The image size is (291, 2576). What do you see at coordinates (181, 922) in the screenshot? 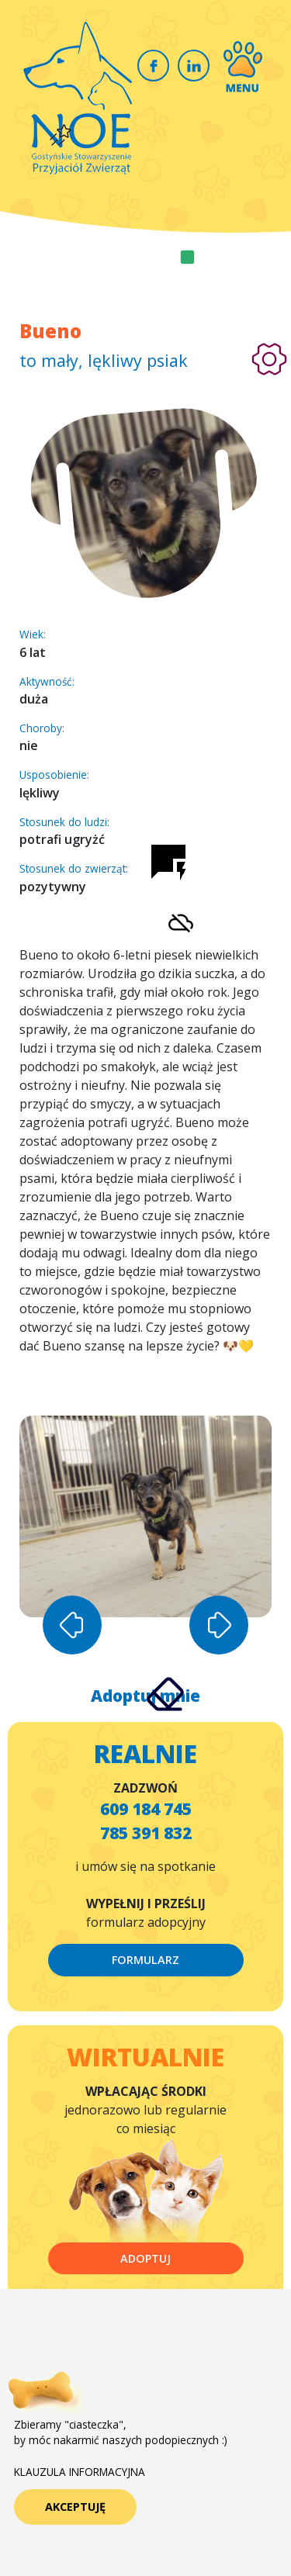
I see `indicates no cloud connection or offline status` at bounding box center [181, 922].